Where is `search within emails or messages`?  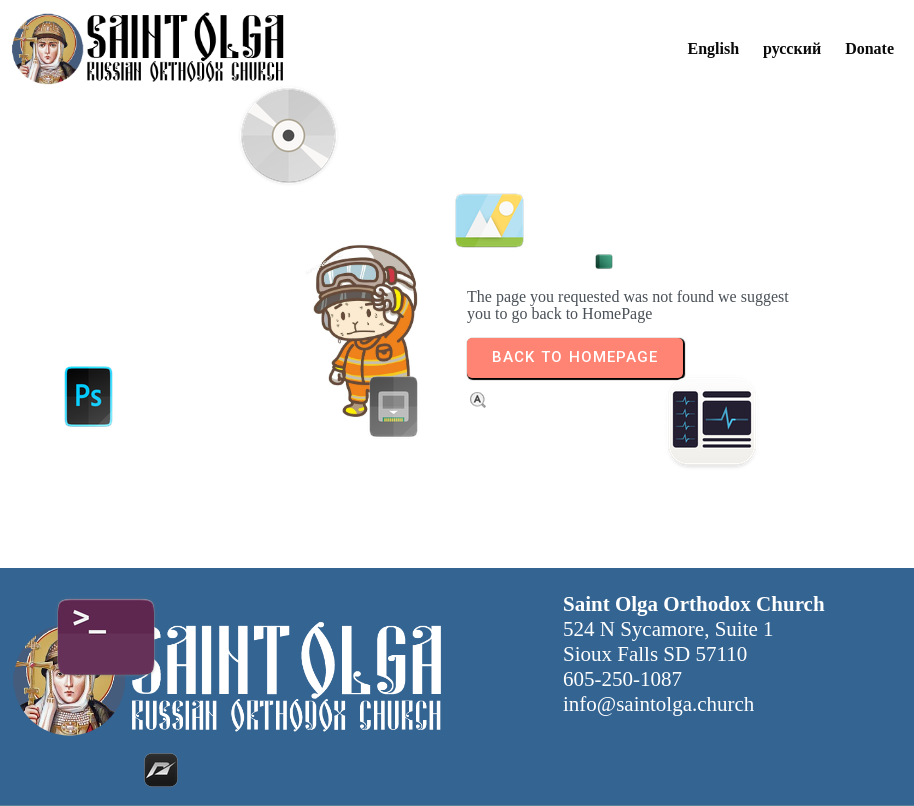
search within emails or messages is located at coordinates (478, 400).